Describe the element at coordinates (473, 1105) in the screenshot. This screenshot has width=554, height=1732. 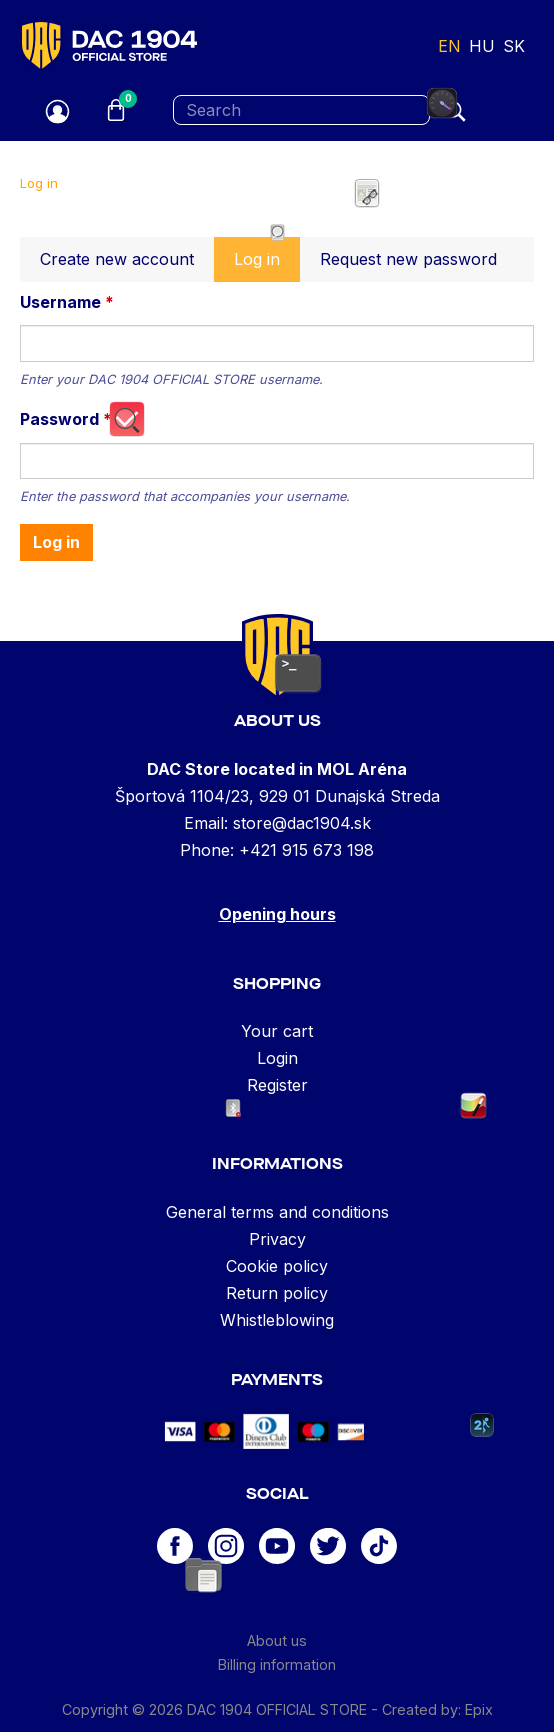
I see `open winetricks application` at that location.